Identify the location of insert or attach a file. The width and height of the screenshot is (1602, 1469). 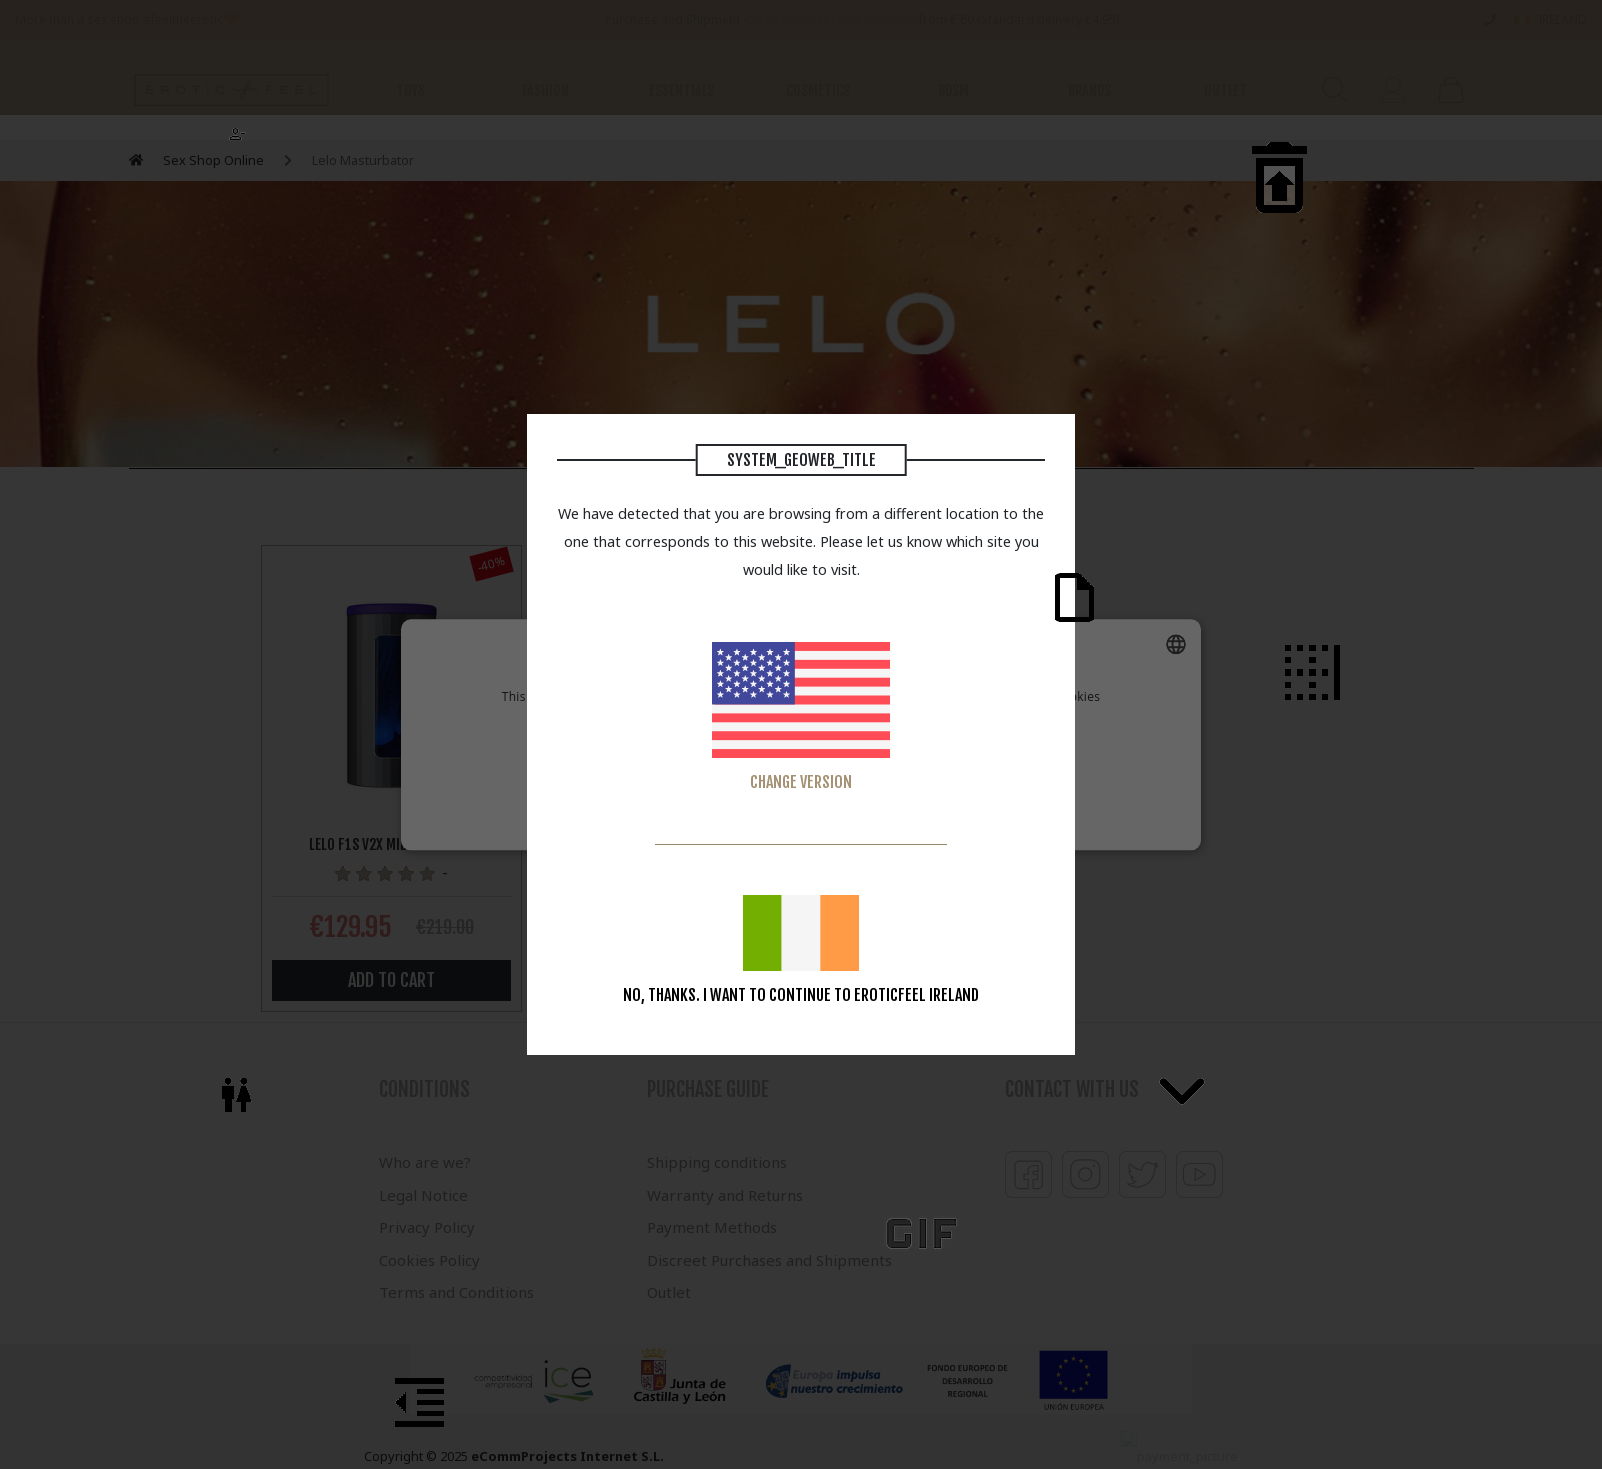
(1074, 597).